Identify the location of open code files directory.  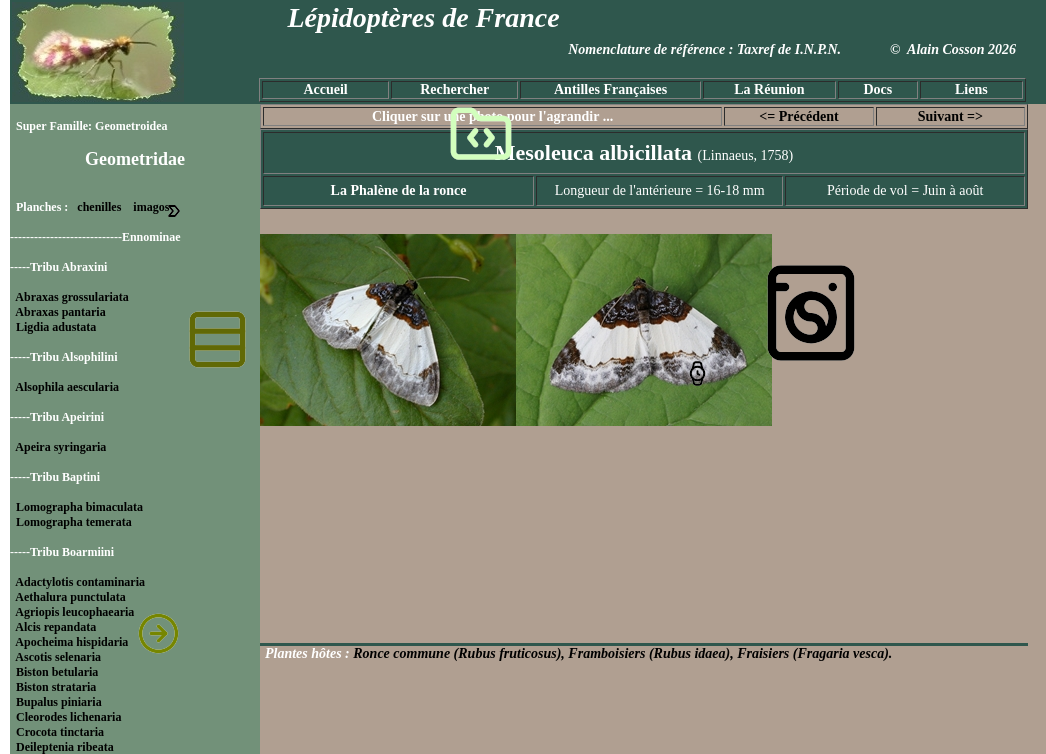
(481, 135).